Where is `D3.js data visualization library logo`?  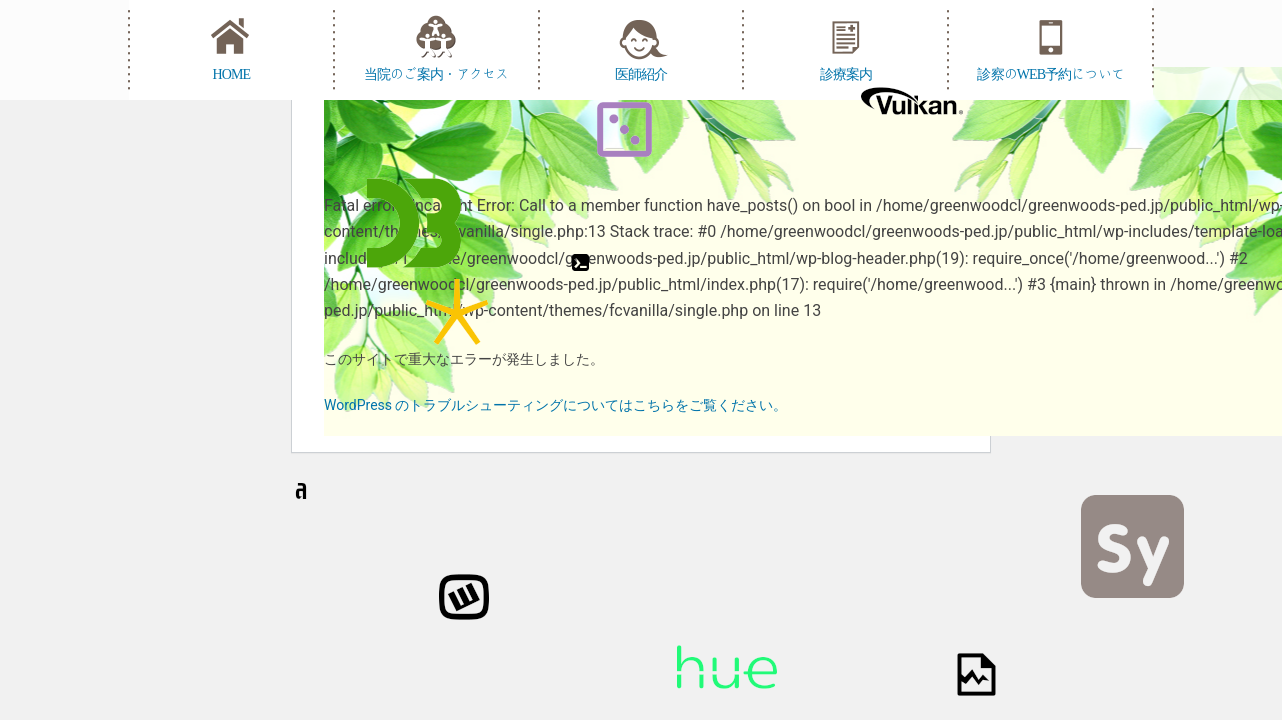
D3.js data visualization library logo is located at coordinates (414, 223).